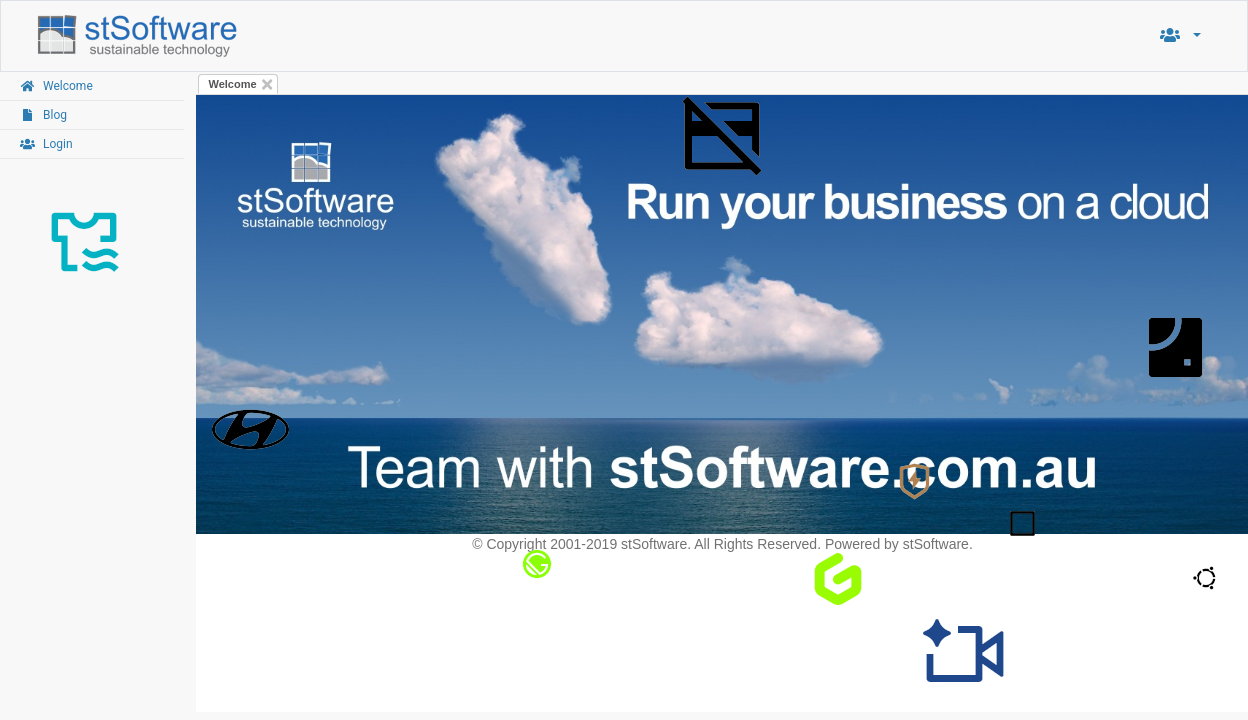  What do you see at coordinates (914, 481) in the screenshot?
I see `enable fast security scan` at bounding box center [914, 481].